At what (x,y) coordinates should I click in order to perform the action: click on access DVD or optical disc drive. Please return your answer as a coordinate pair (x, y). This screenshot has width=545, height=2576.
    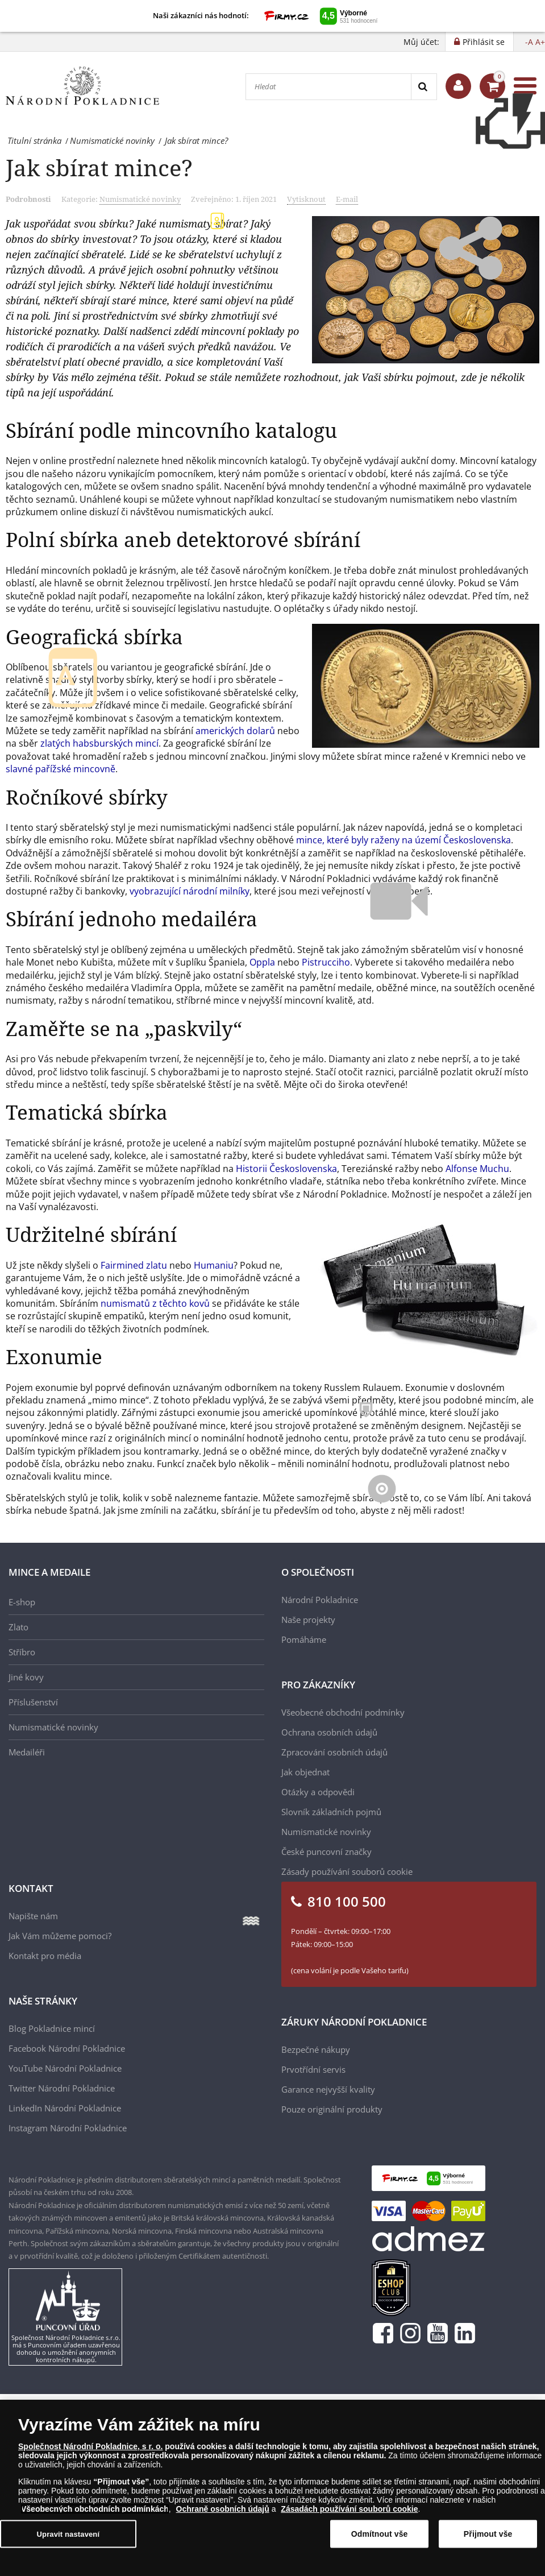
    Looking at the image, I should click on (382, 1489).